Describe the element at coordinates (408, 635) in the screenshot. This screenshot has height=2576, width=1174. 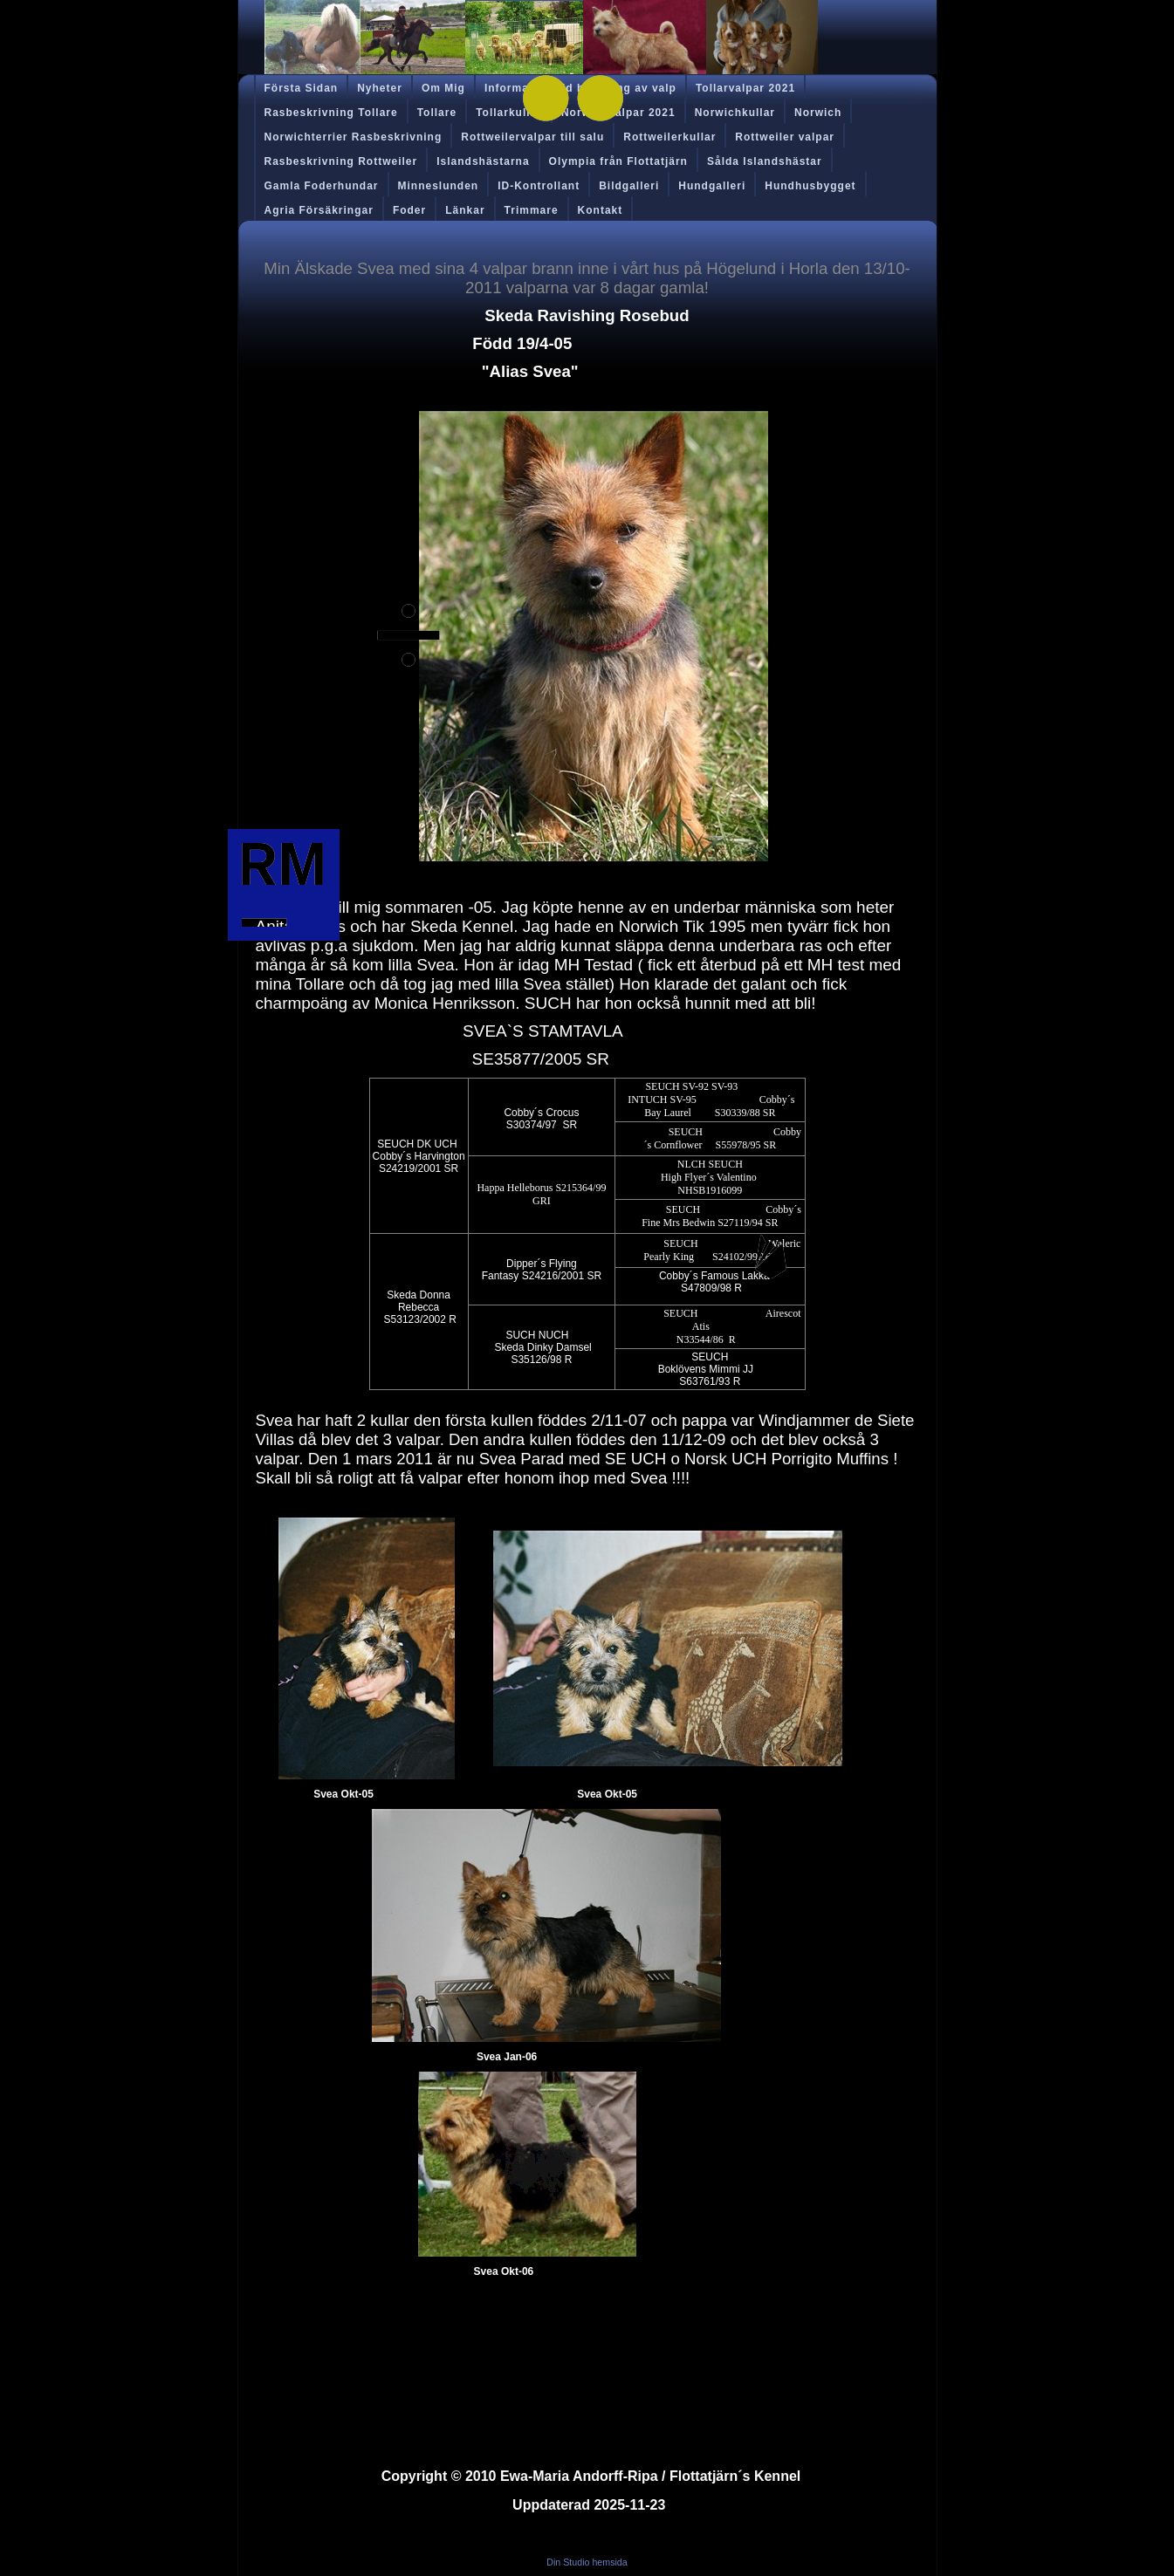
I see `perform division calculation` at that location.